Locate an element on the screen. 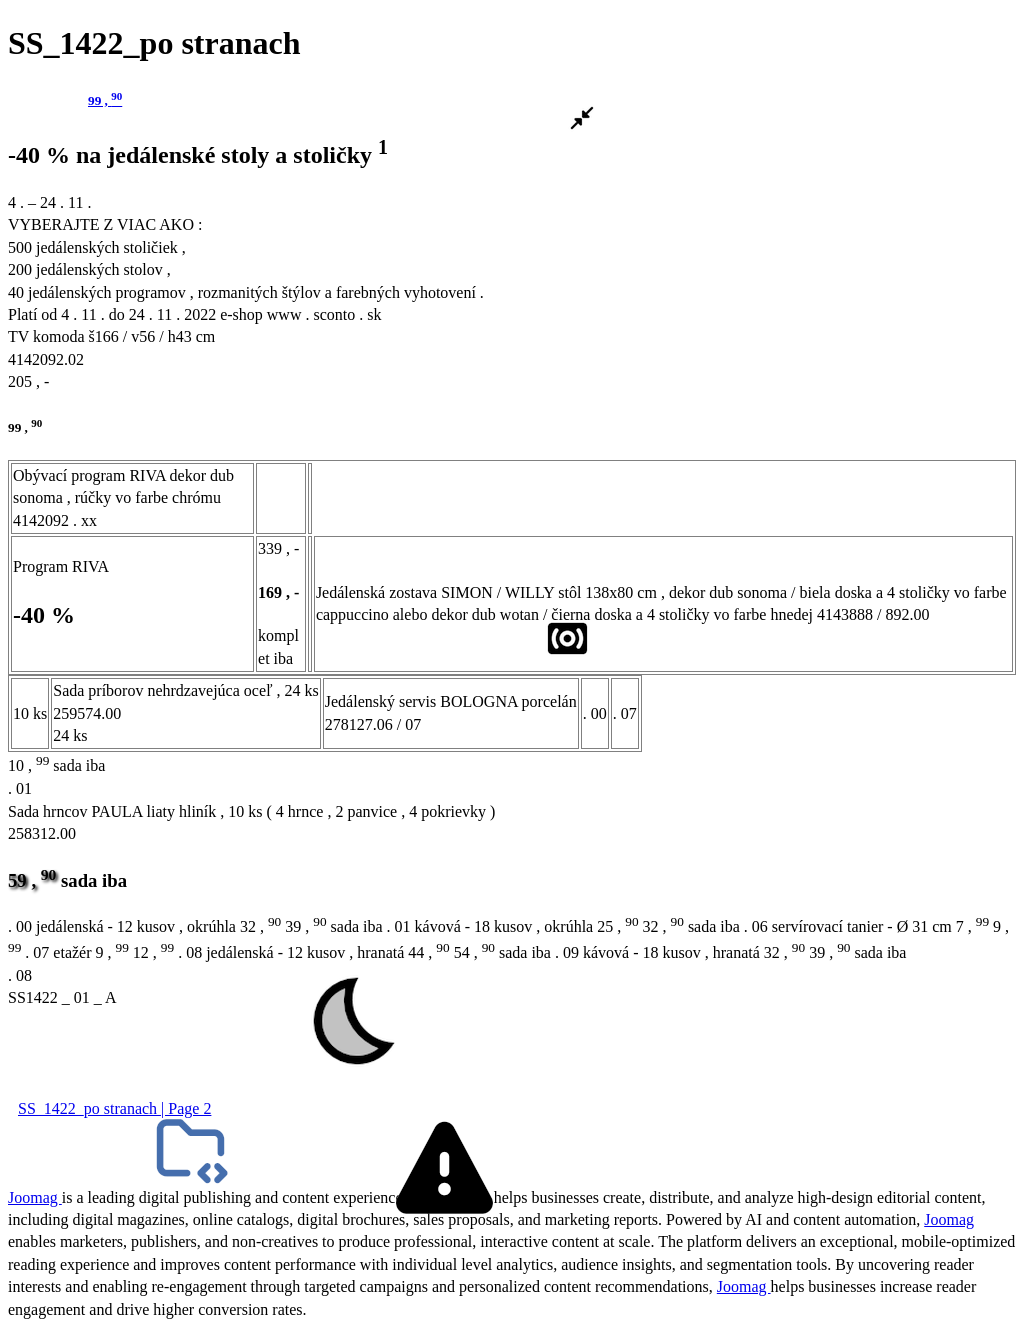 The image size is (1024, 1329). open code projects folder is located at coordinates (190, 1149).